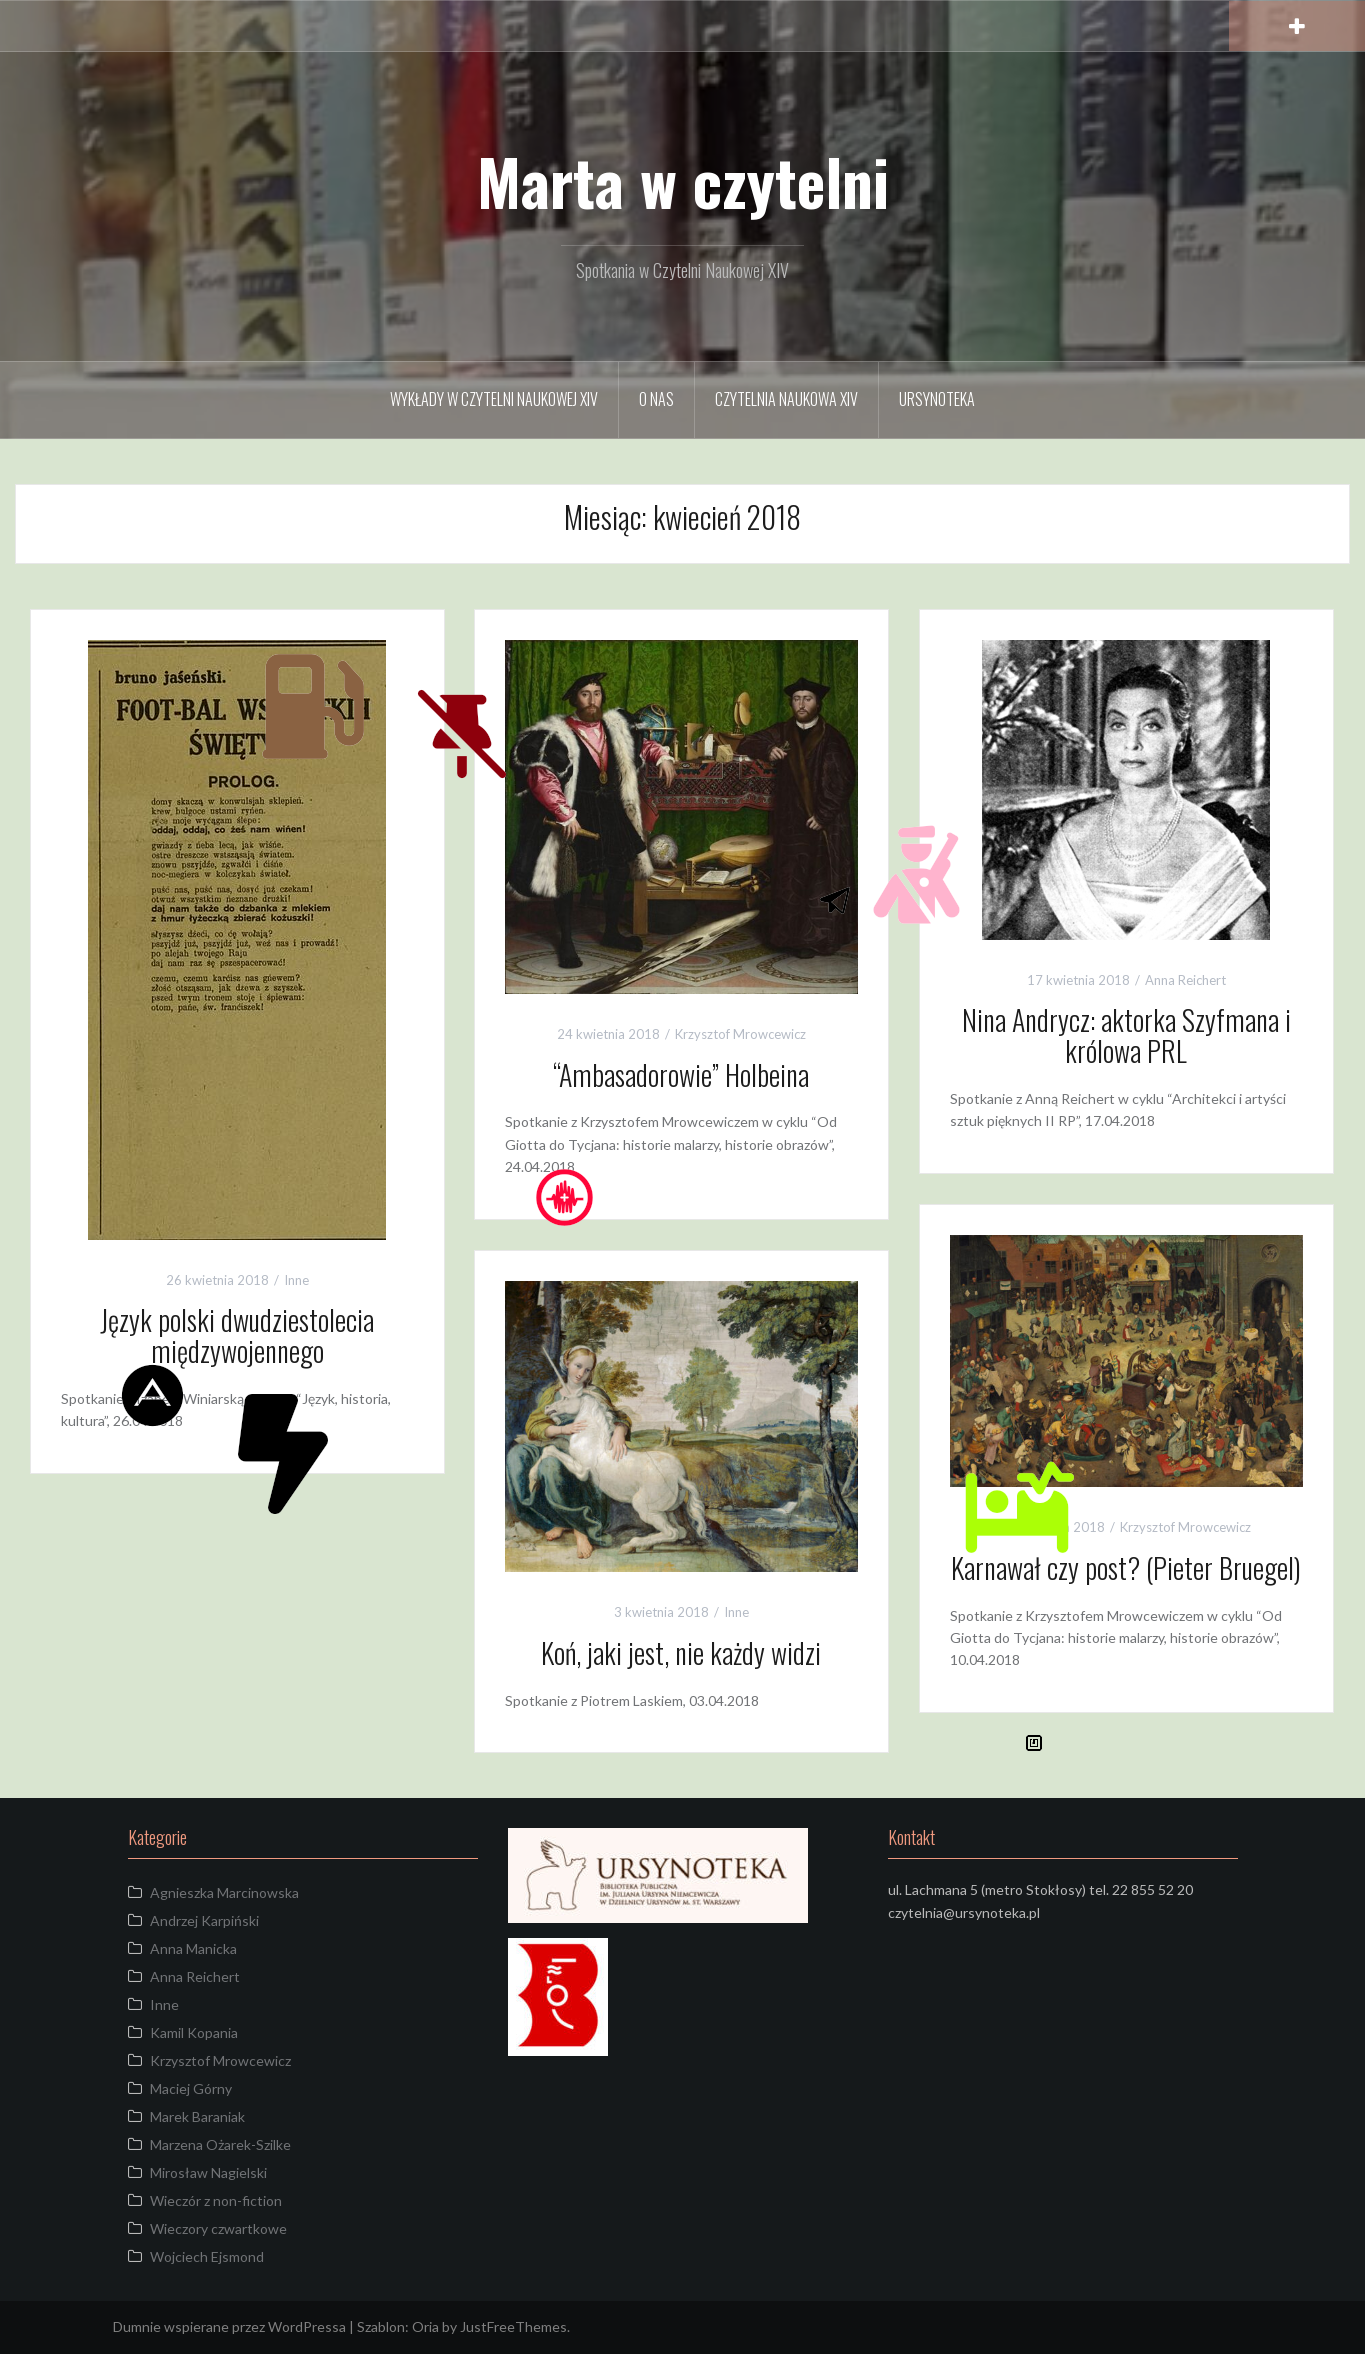  I want to click on find nearby gas stations, so click(311, 706).